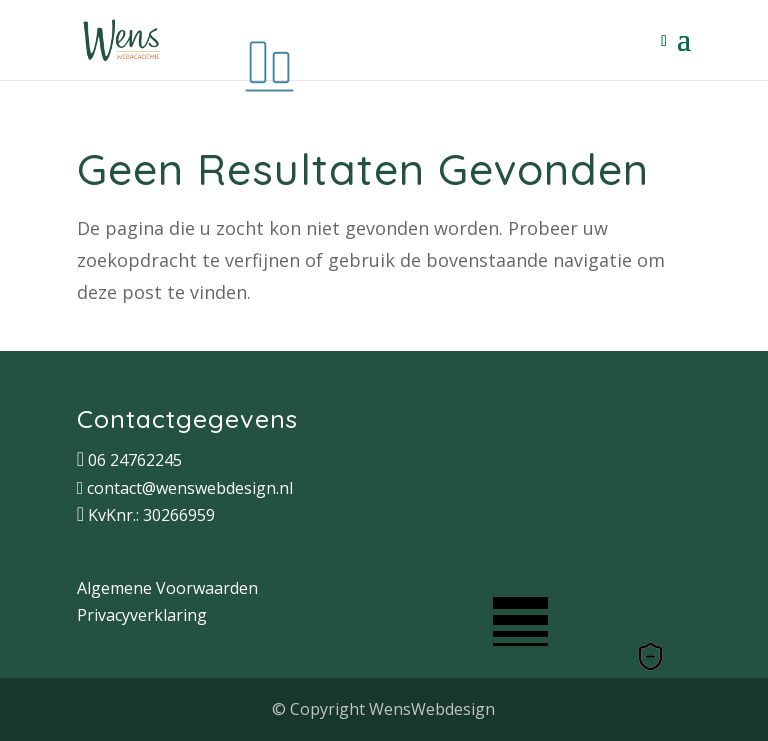 The image size is (768, 741). Describe the element at coordinates (269, 67) in the screenshot. I see `align selected elements to the bottom` at that location.